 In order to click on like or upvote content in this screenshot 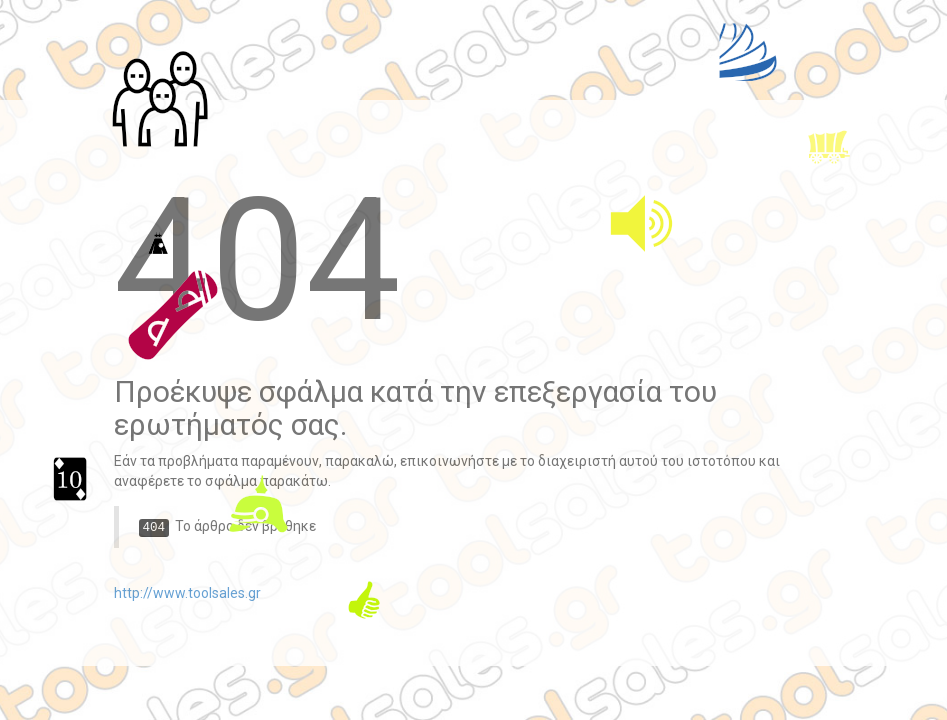, I will do `click(365, 600)`.